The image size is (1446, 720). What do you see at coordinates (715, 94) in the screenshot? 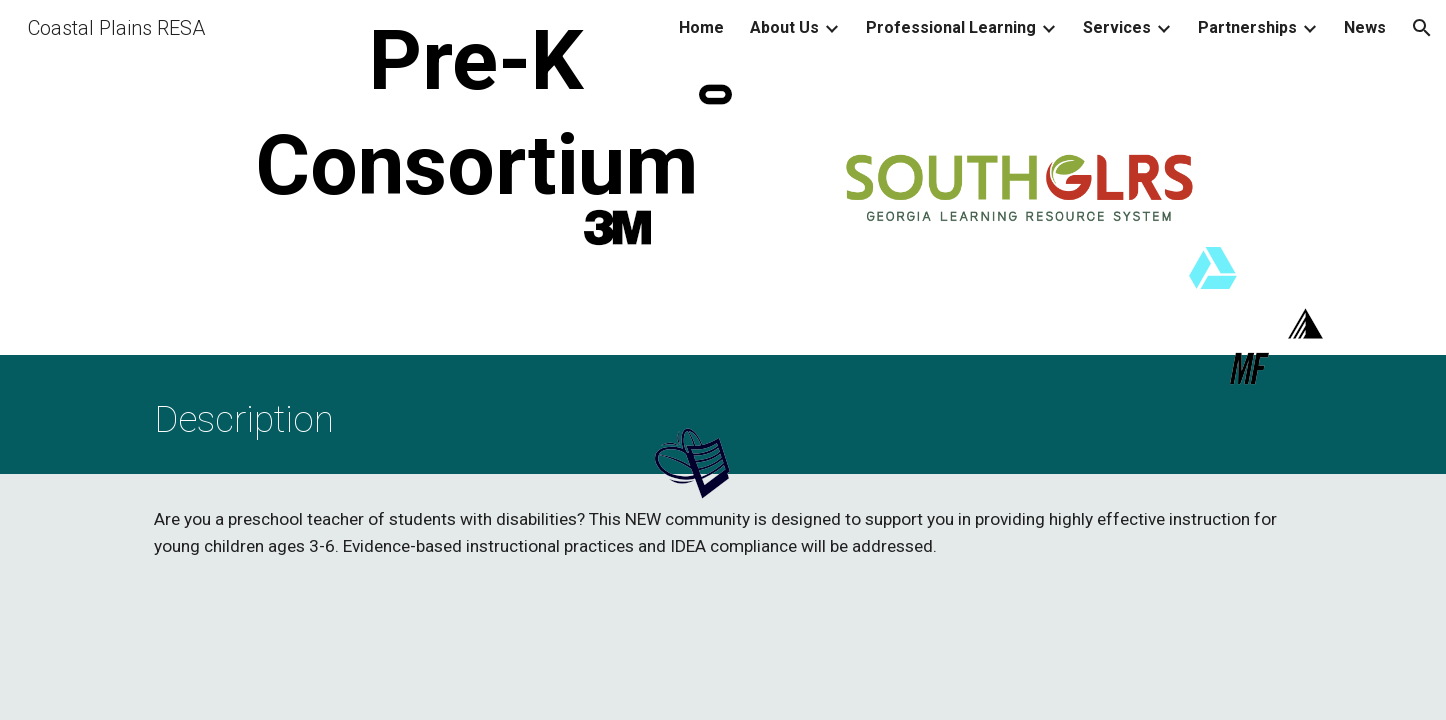
I see `open Oculus VR app or settings` at bounding box center [715, 94].